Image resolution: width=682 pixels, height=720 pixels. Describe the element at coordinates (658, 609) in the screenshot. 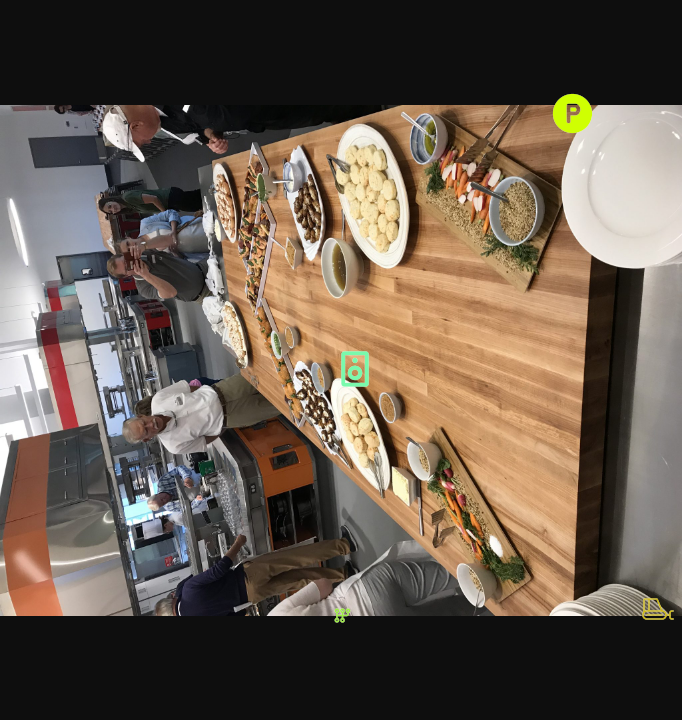

I see `construction or building in progress` at that location.